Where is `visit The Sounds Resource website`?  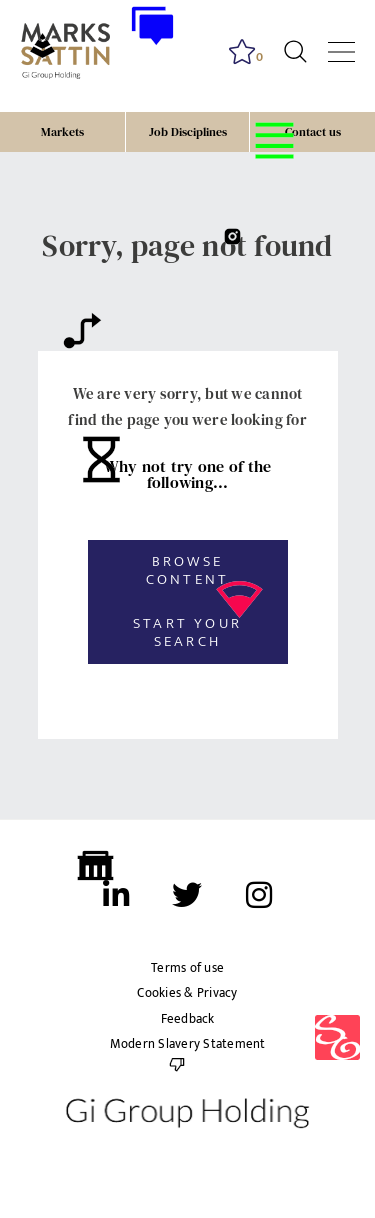 visit The Sounds Resource website is located at coordinates (337, 1037).